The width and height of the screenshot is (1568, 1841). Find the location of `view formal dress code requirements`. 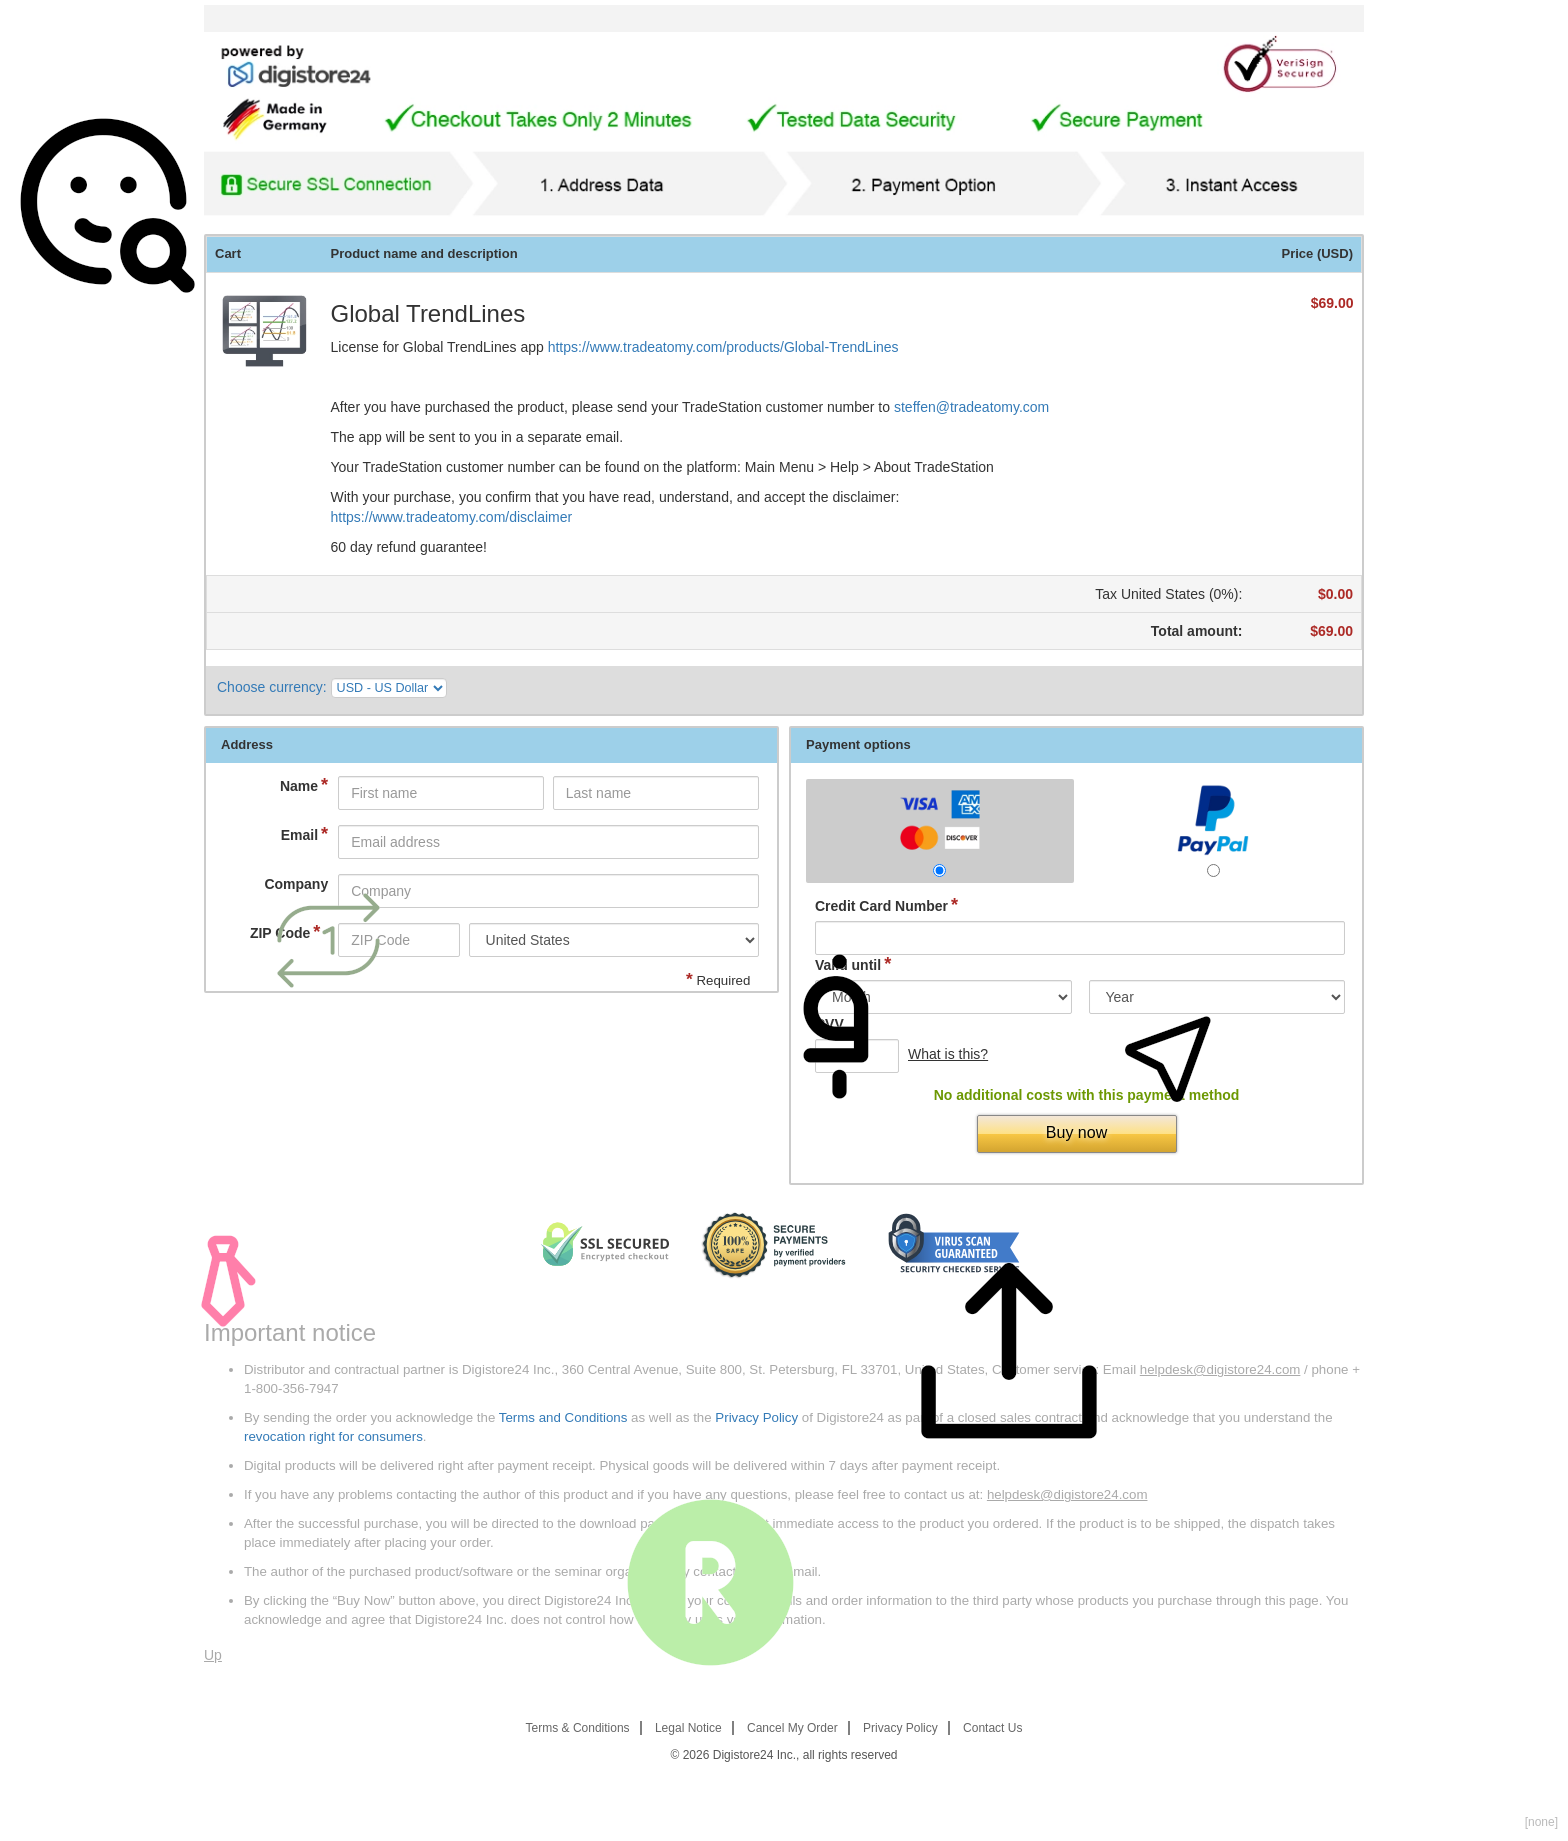

view formal dress code requirements is located at coordinates (223, 1279).